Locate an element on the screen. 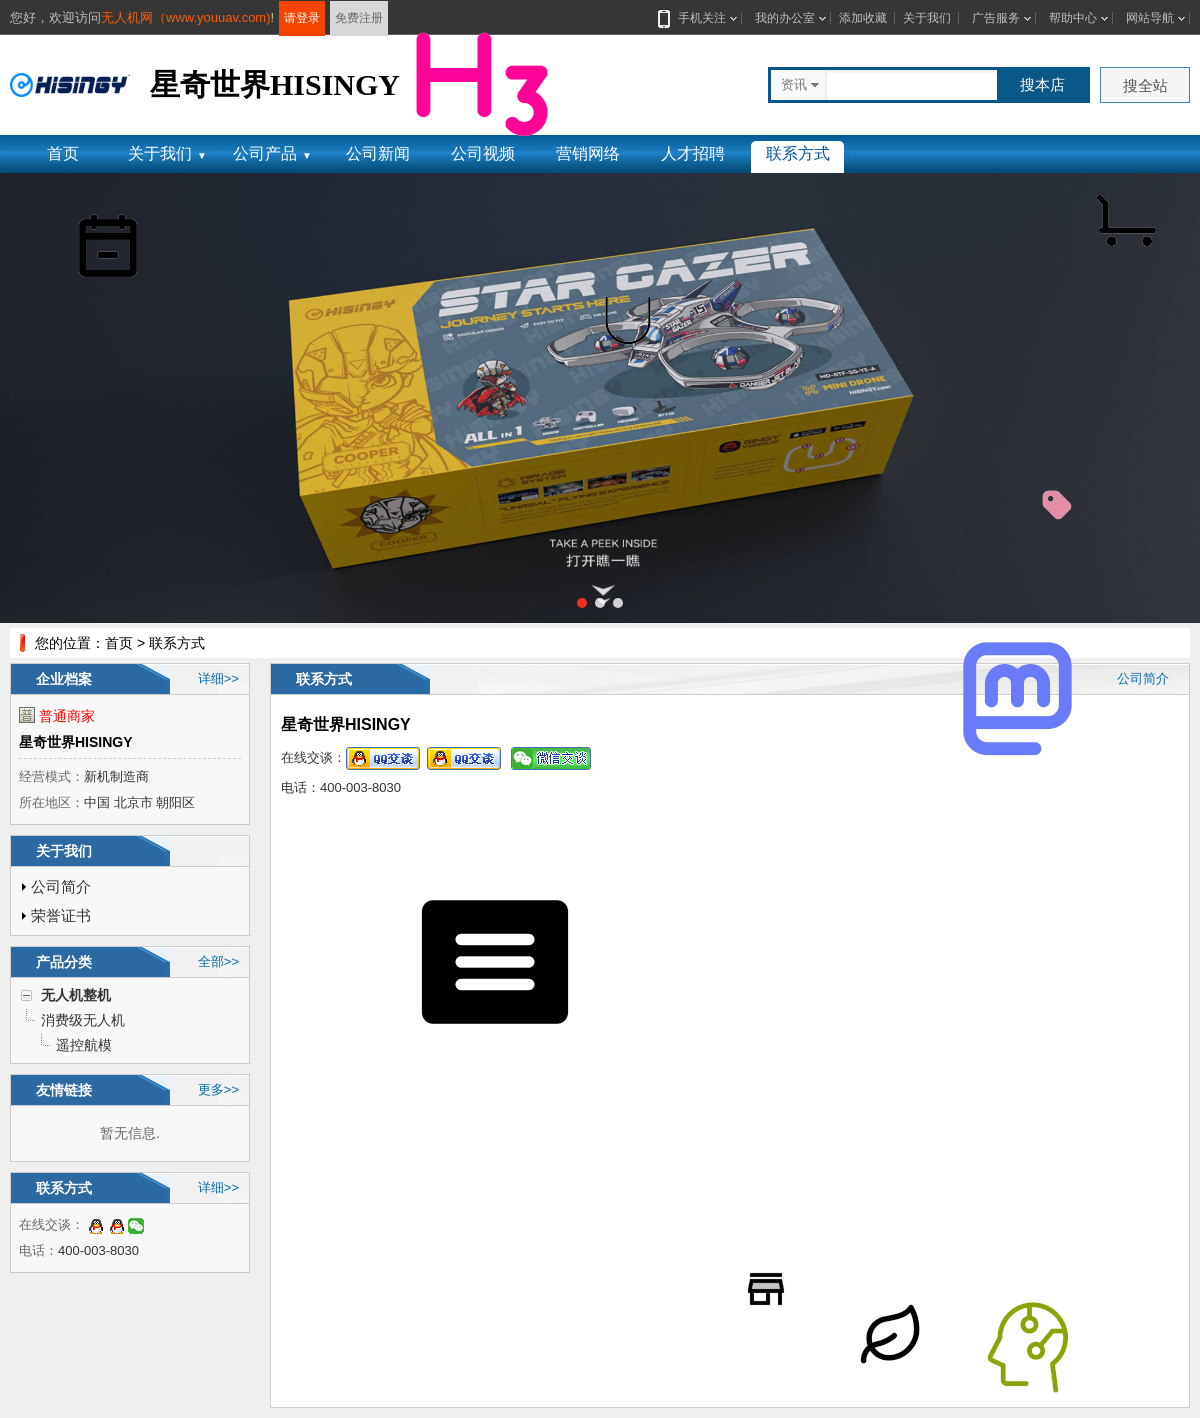  view article or document content is located at coordinates (495, 962).